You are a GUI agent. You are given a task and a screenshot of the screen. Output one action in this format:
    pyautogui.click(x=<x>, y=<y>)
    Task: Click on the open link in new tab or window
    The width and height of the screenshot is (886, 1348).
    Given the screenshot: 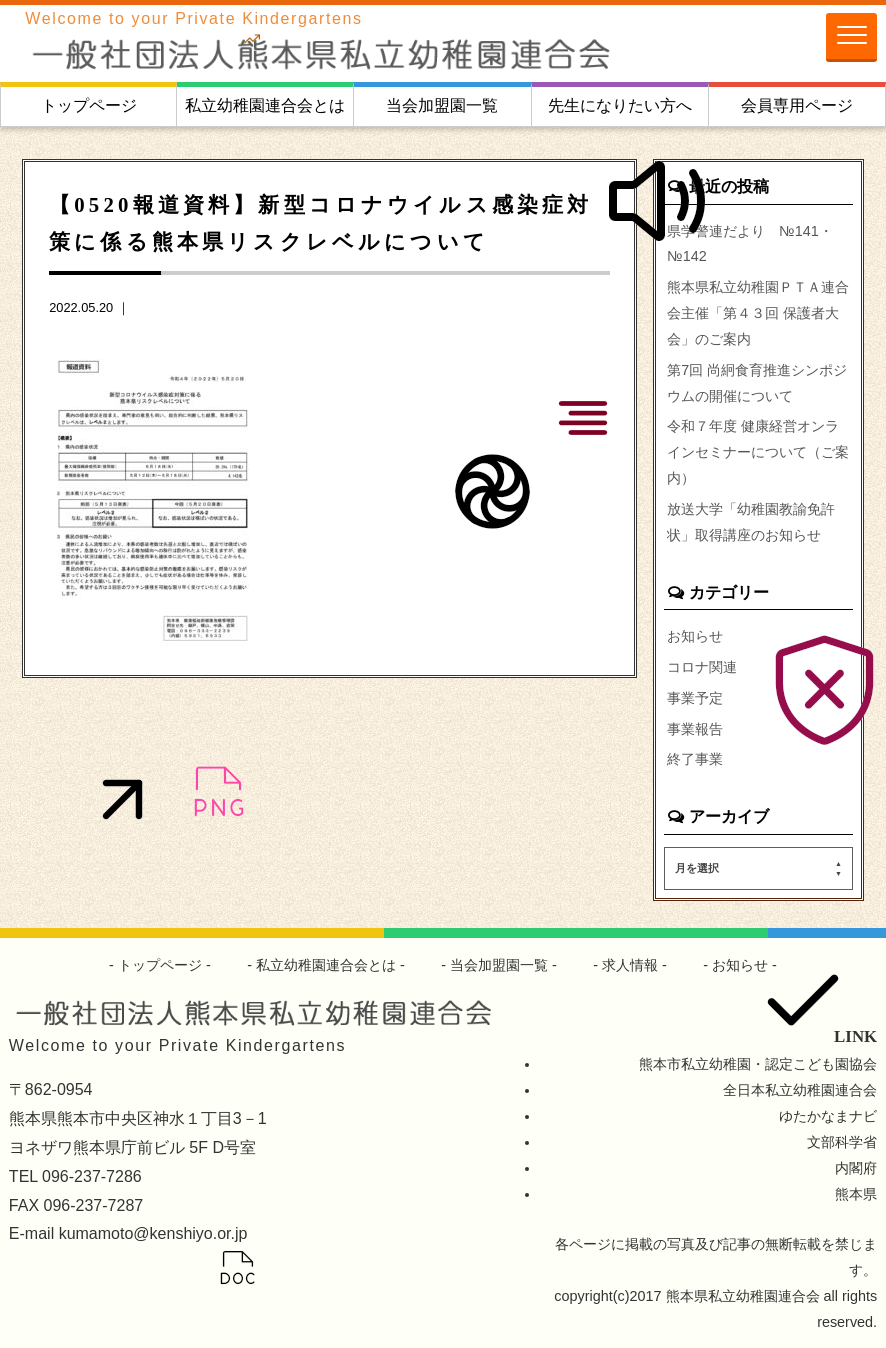 What is the action you would take?
    pyautogui.click(x=122, y=799)
    